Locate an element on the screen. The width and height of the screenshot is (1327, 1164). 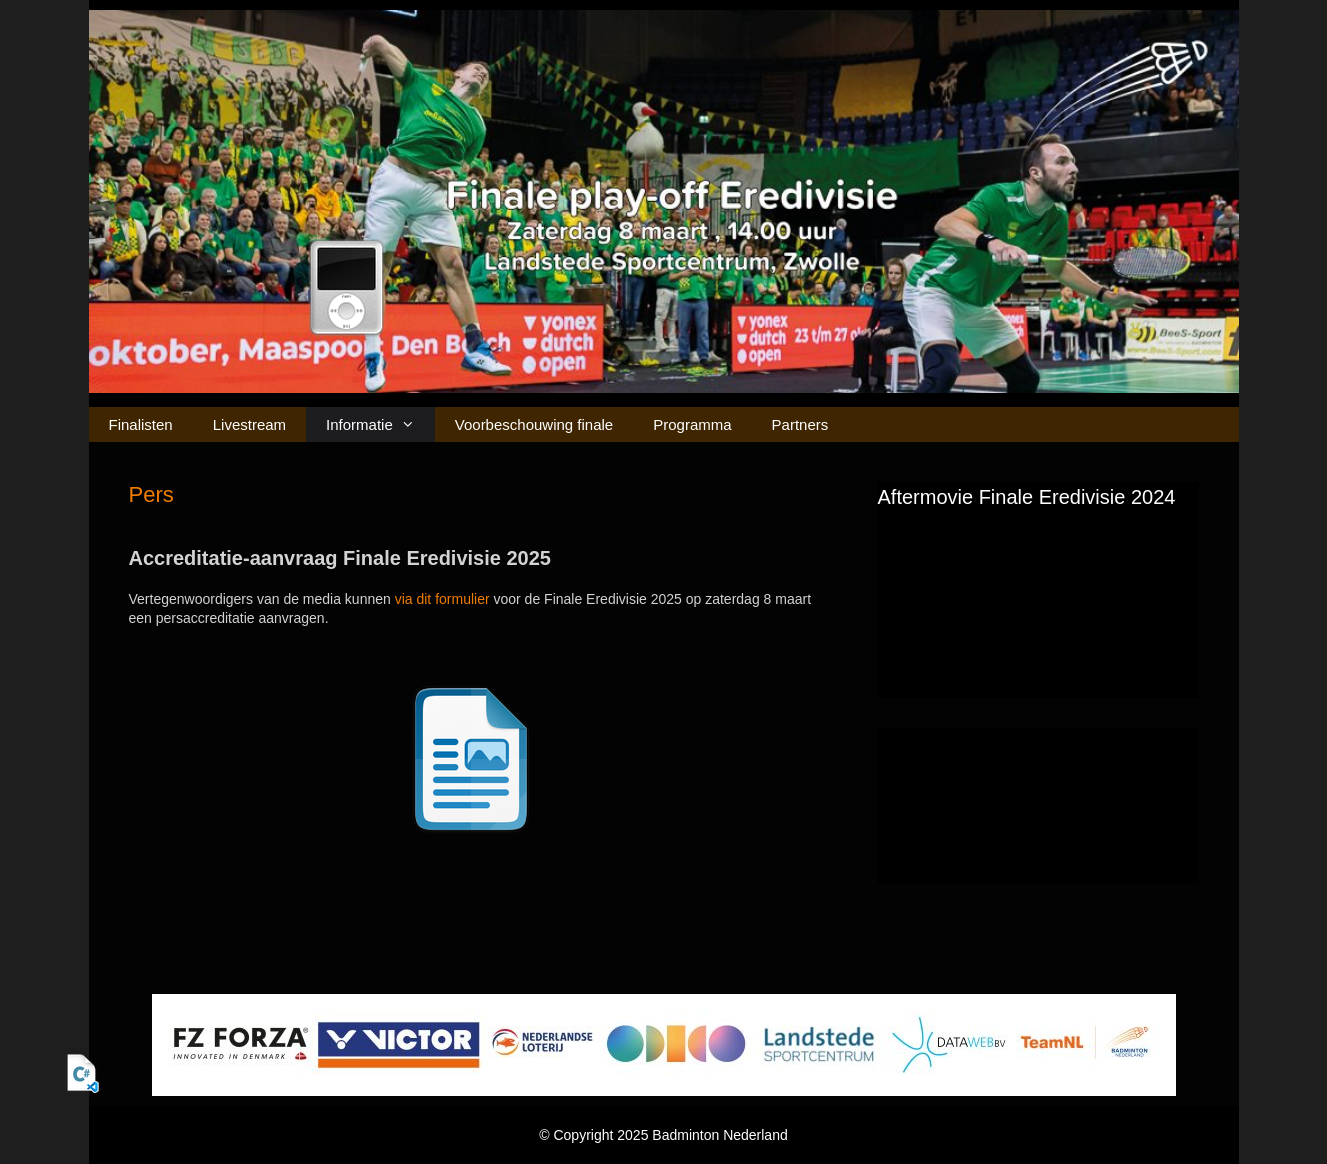
libreoffice writer document template file is located at coordinates (471, 759).